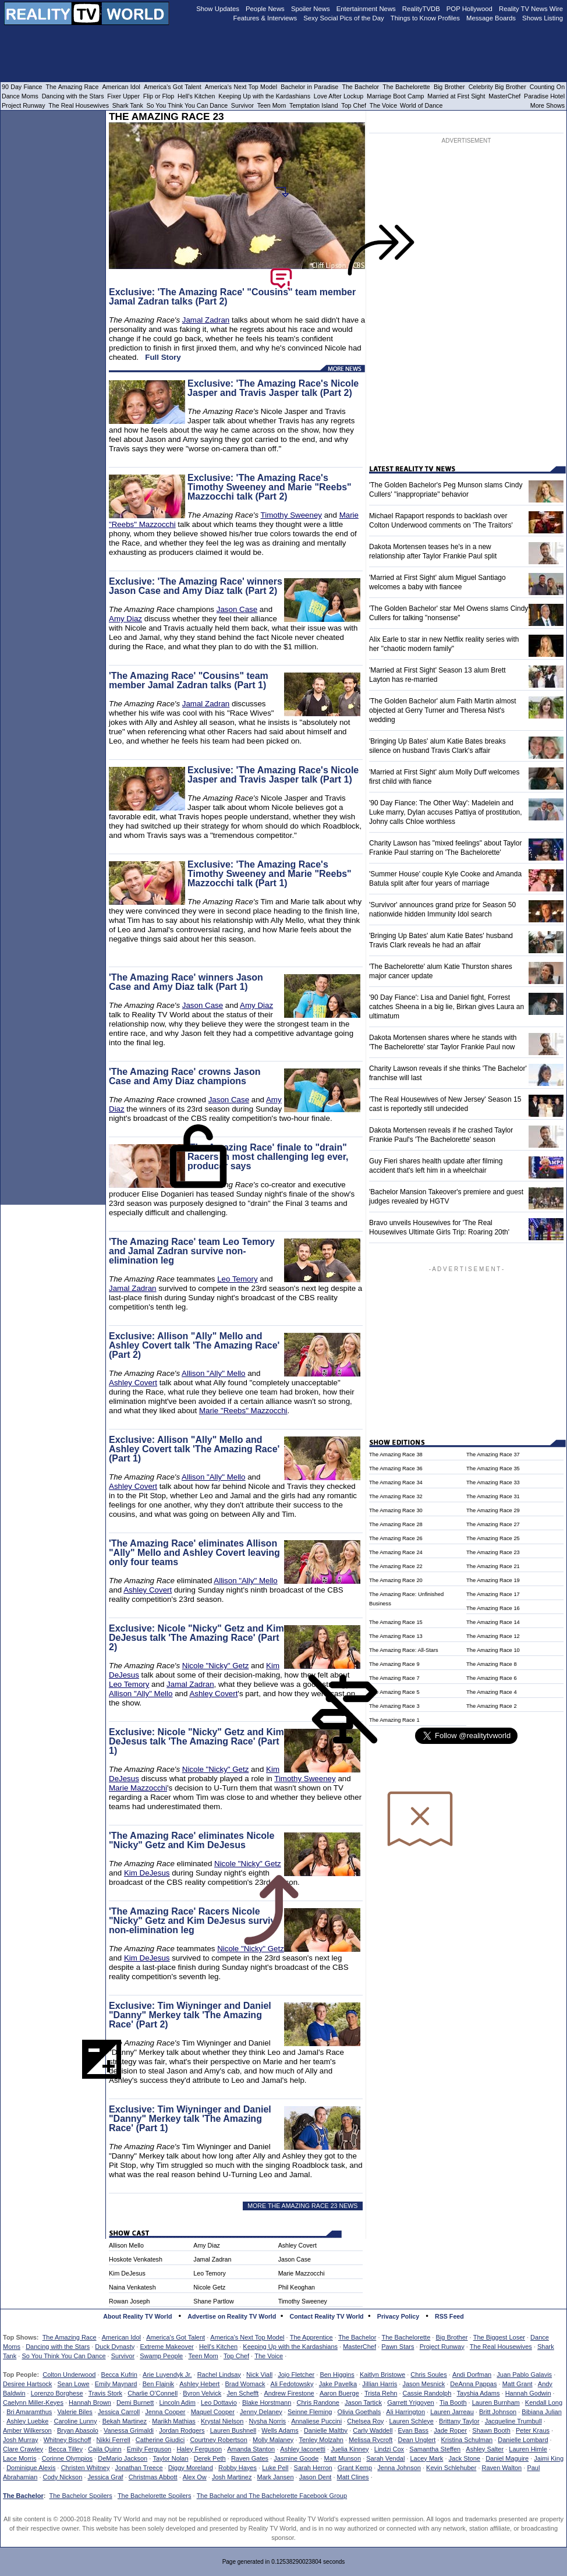 The image size is (567, 2576). What do you see at coordinates (198, 1159) in the screenshot?
I see `unlocked or unsecured state` at bounding box center [198, 1159].